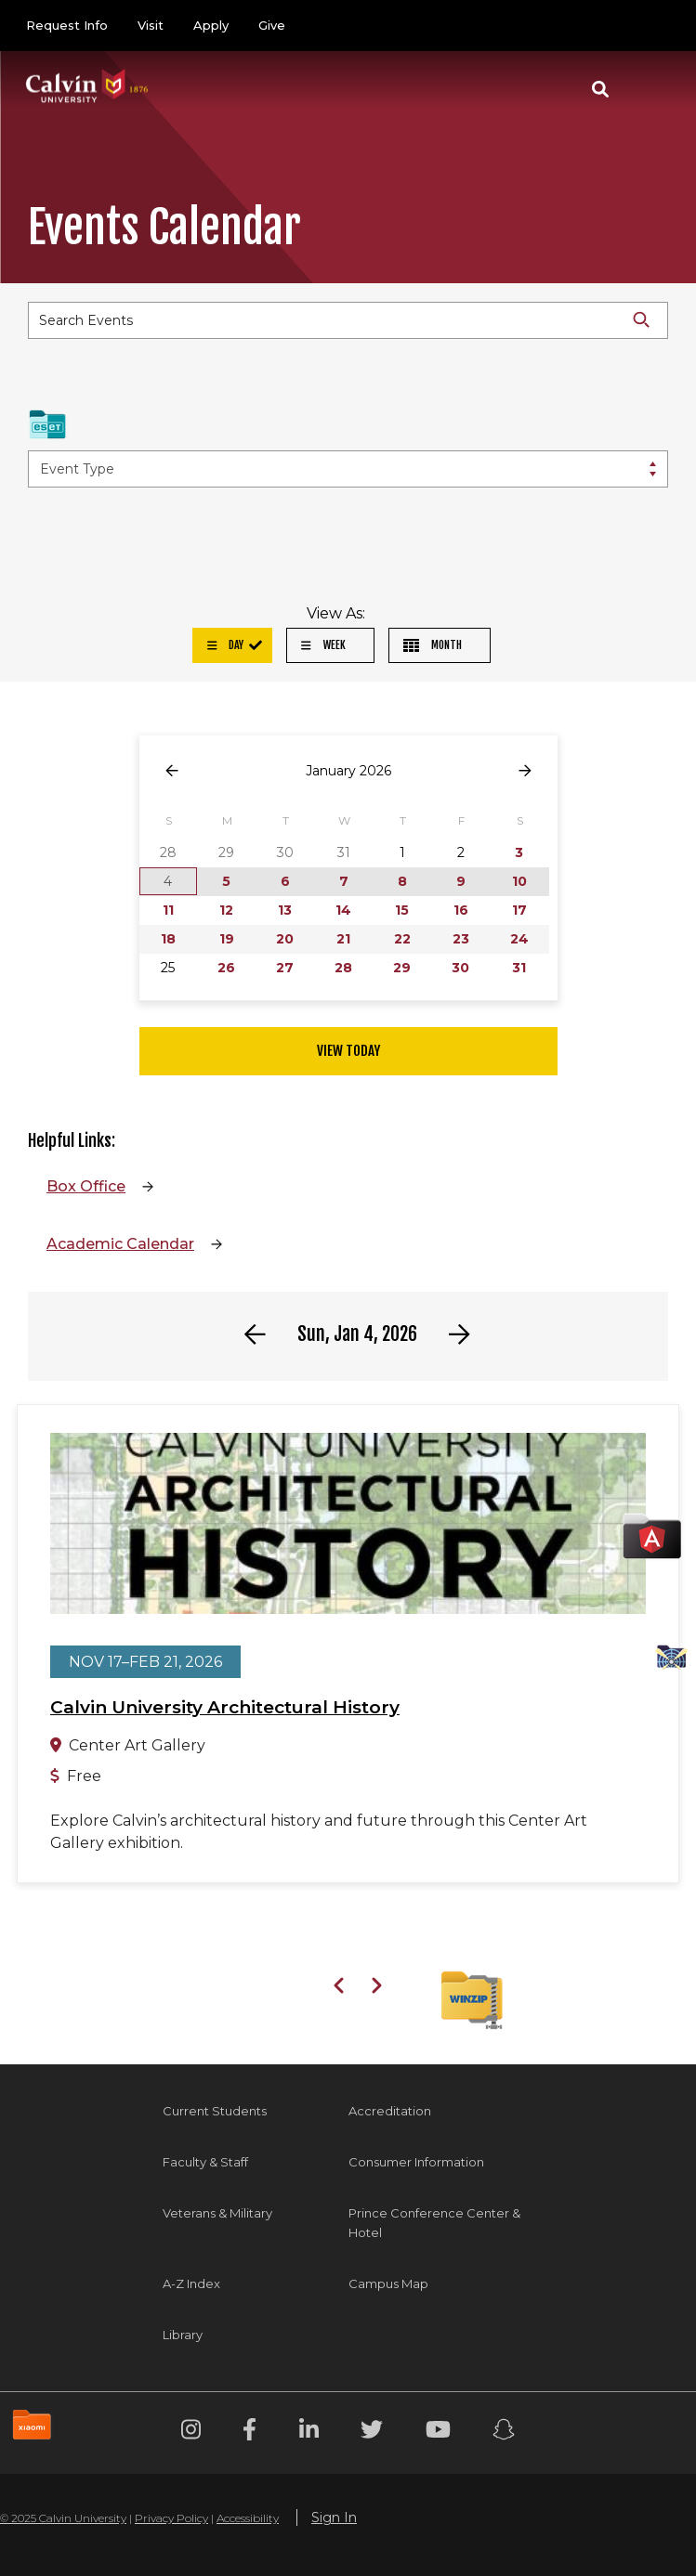 The height and width of the screenshot is (2576, 696). What do you see at coordinates (651, 1537) in the screenshot?
I see `folder containing Angular project files` at bounding box center [651, 1537].